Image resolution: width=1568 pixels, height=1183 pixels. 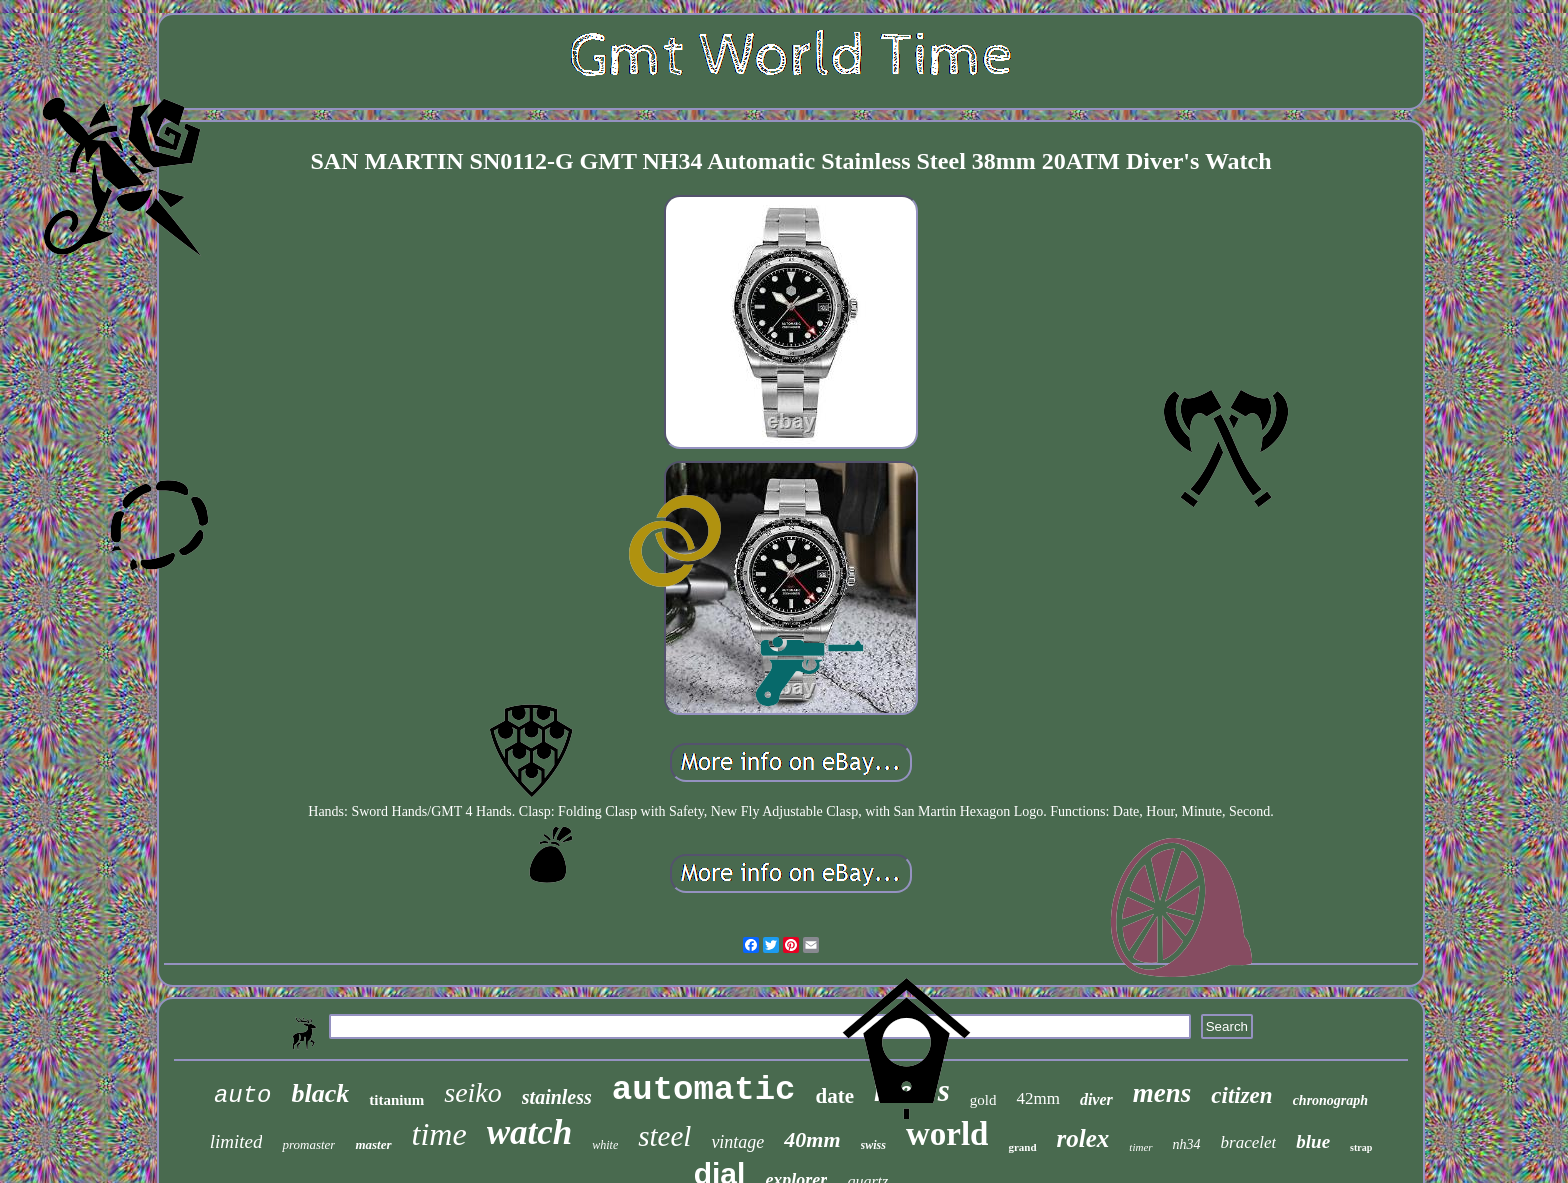 What do you see at coordinates (906, 1048) in the screenshot?
I see `access pet or wildlife features` at bounding box center [906, 1048].